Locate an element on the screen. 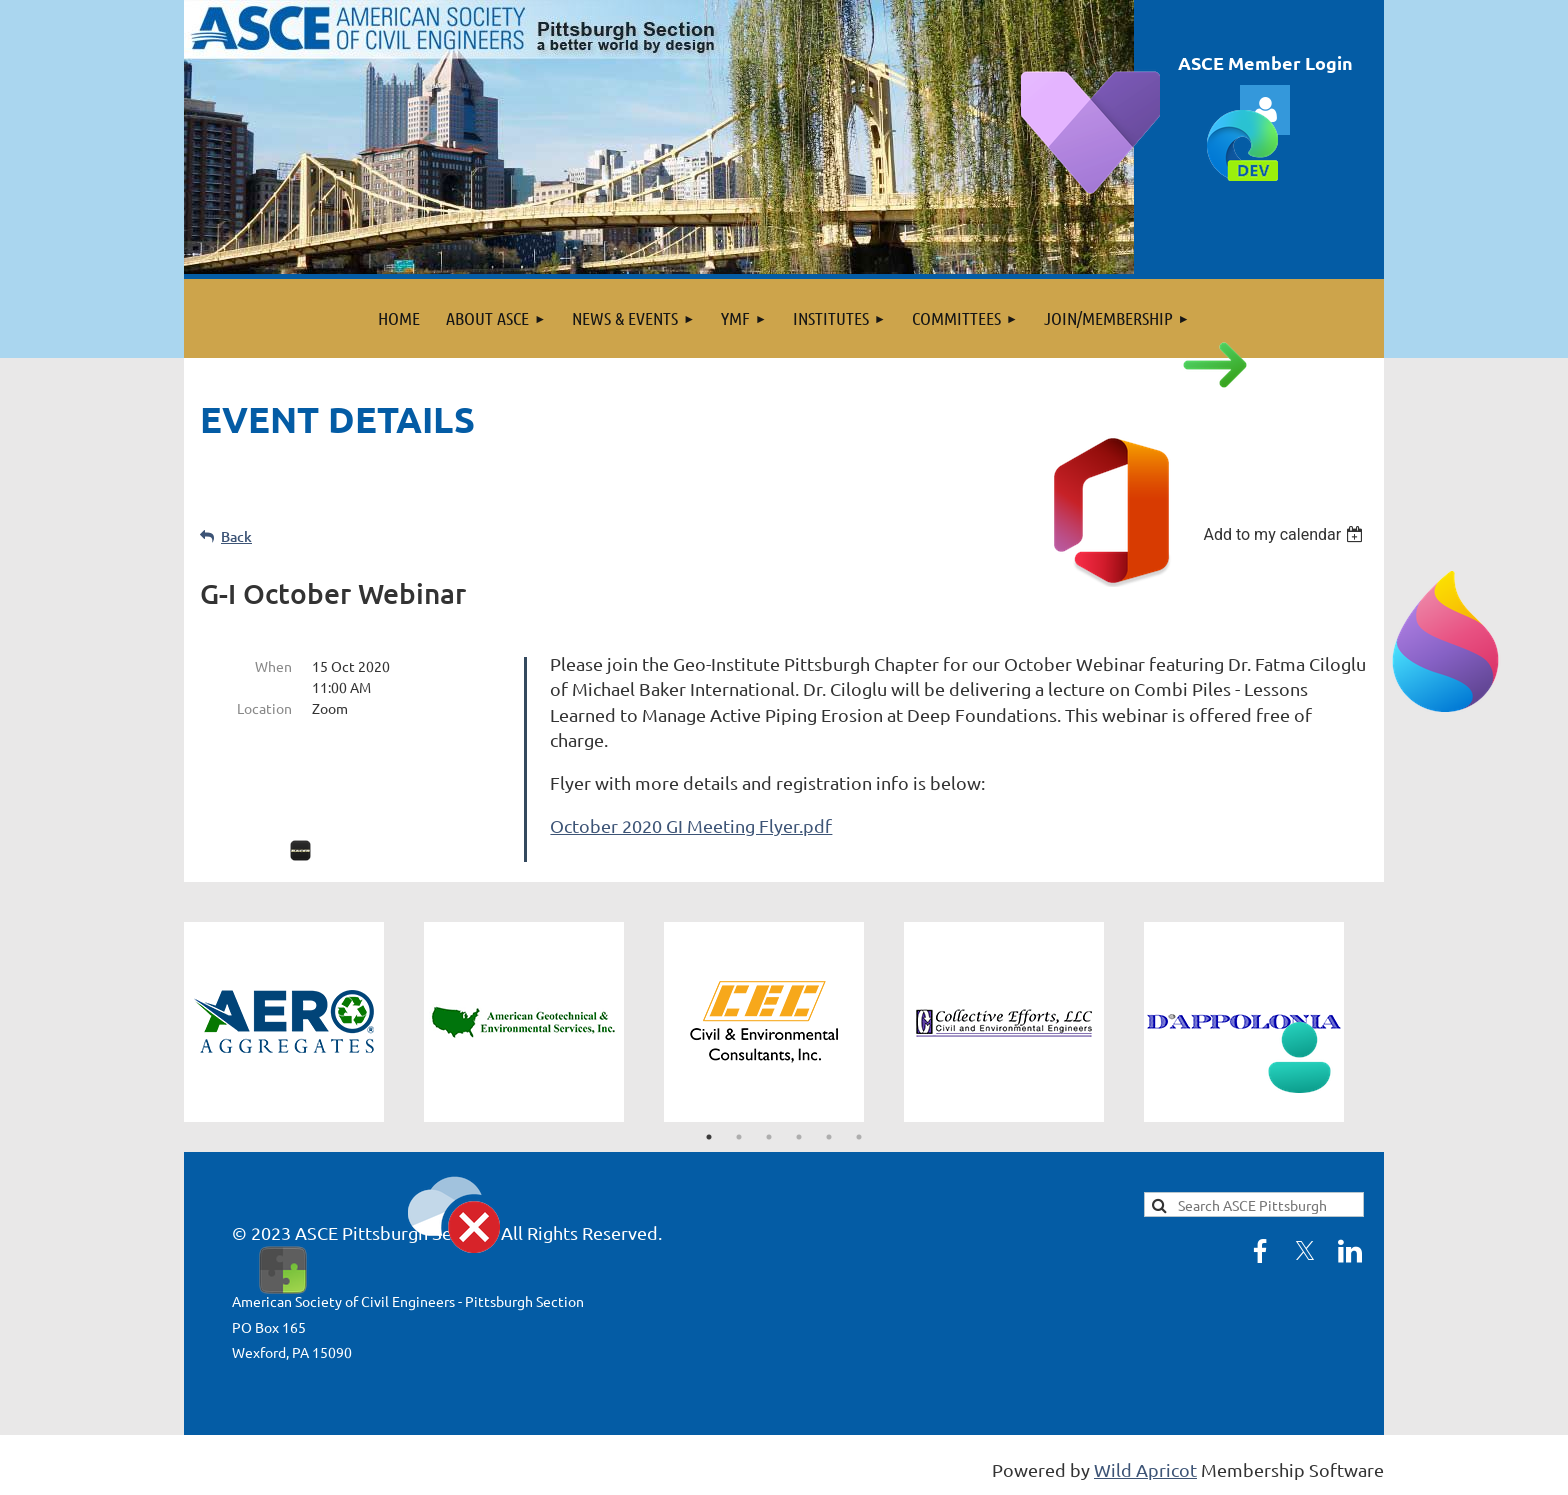 The width and height of the screenshot is (1568, 1495). open Paint 3D application is located at coordinates (1445, 641).